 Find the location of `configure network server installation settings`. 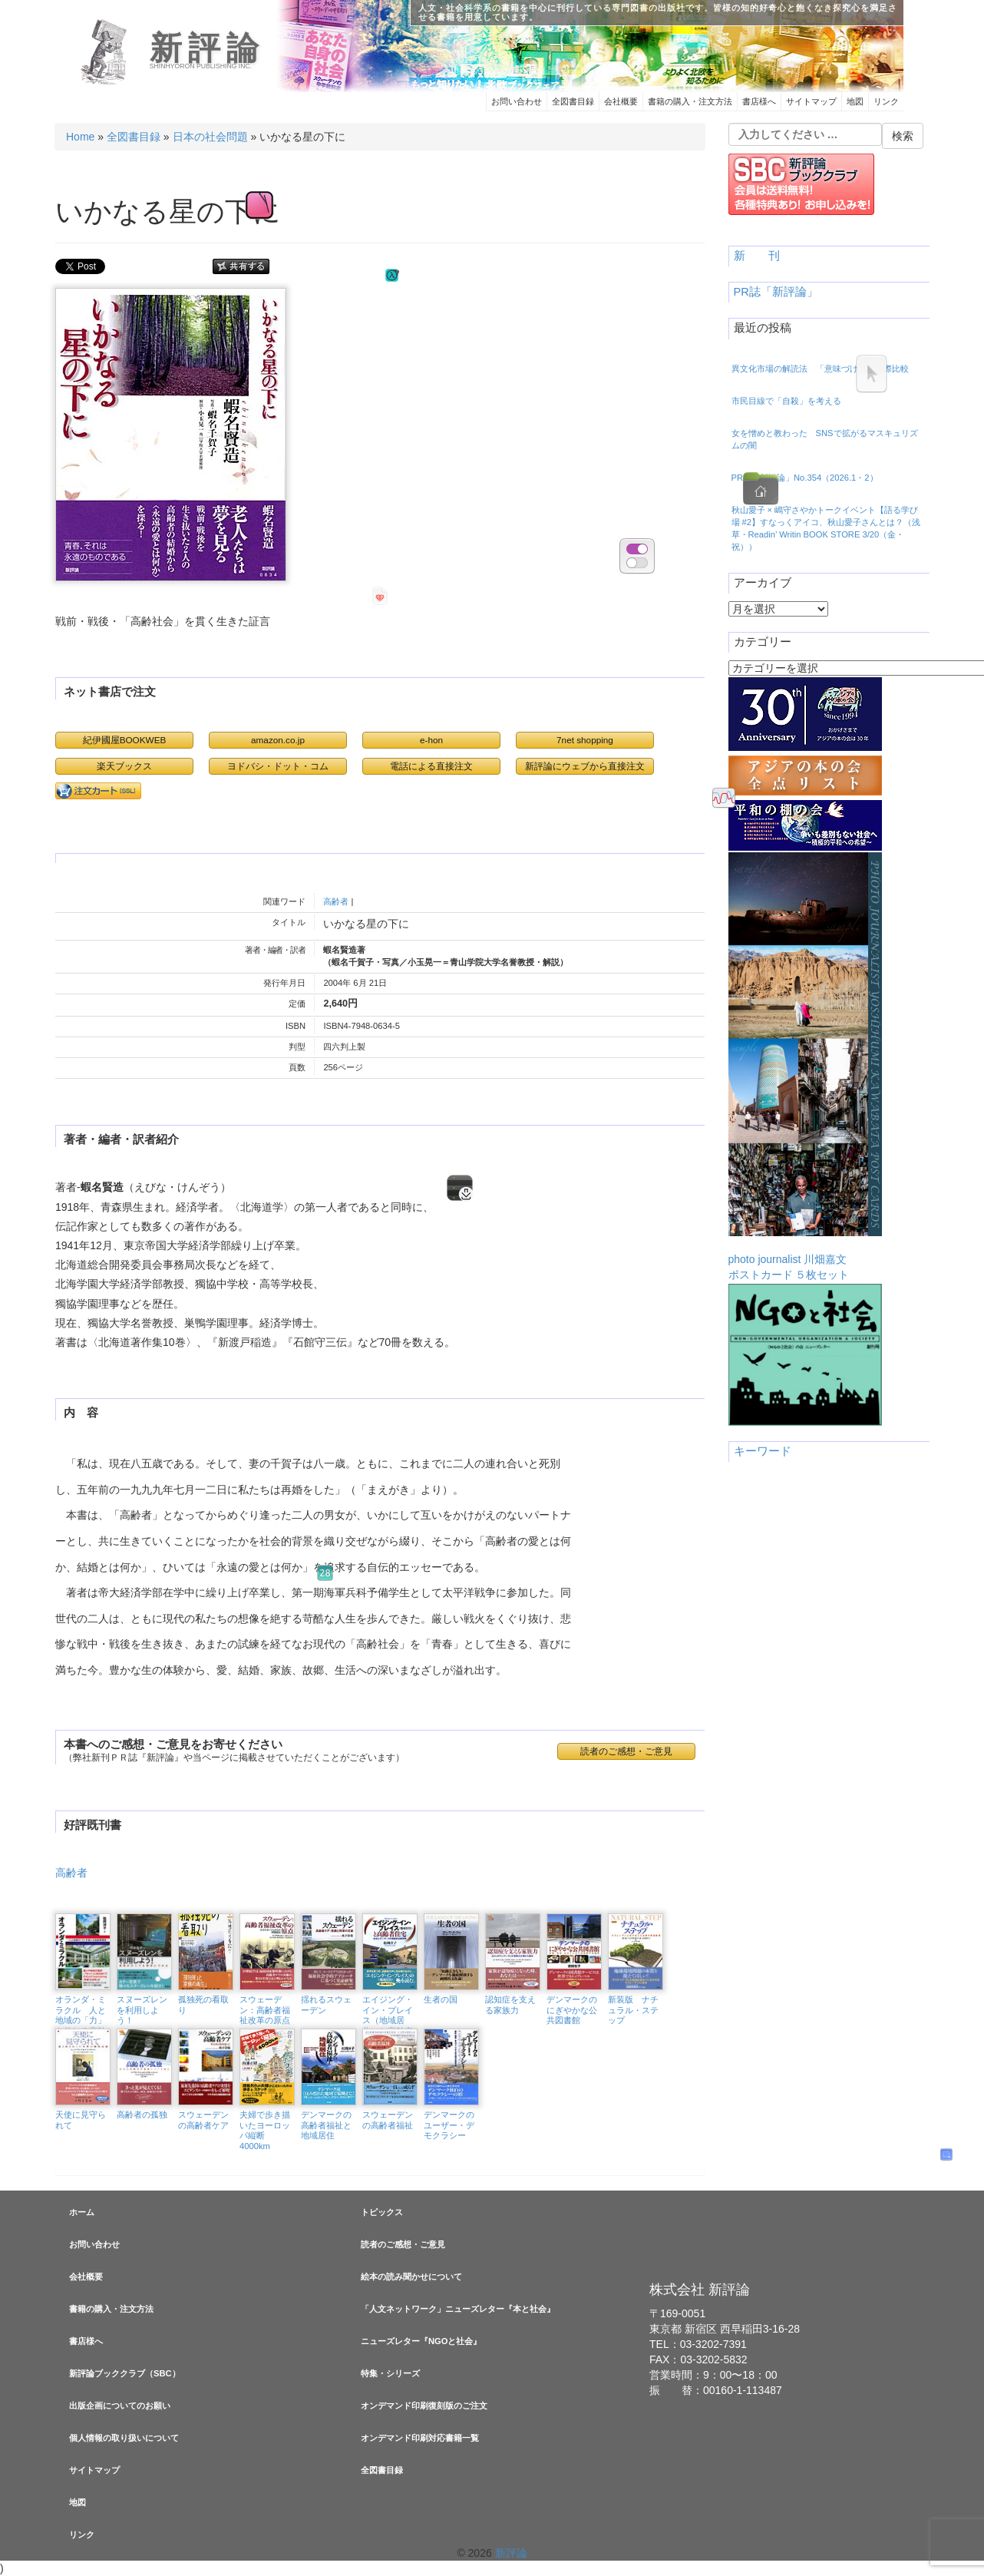

configure network server installation settings is located at coordinates (460, 1188).